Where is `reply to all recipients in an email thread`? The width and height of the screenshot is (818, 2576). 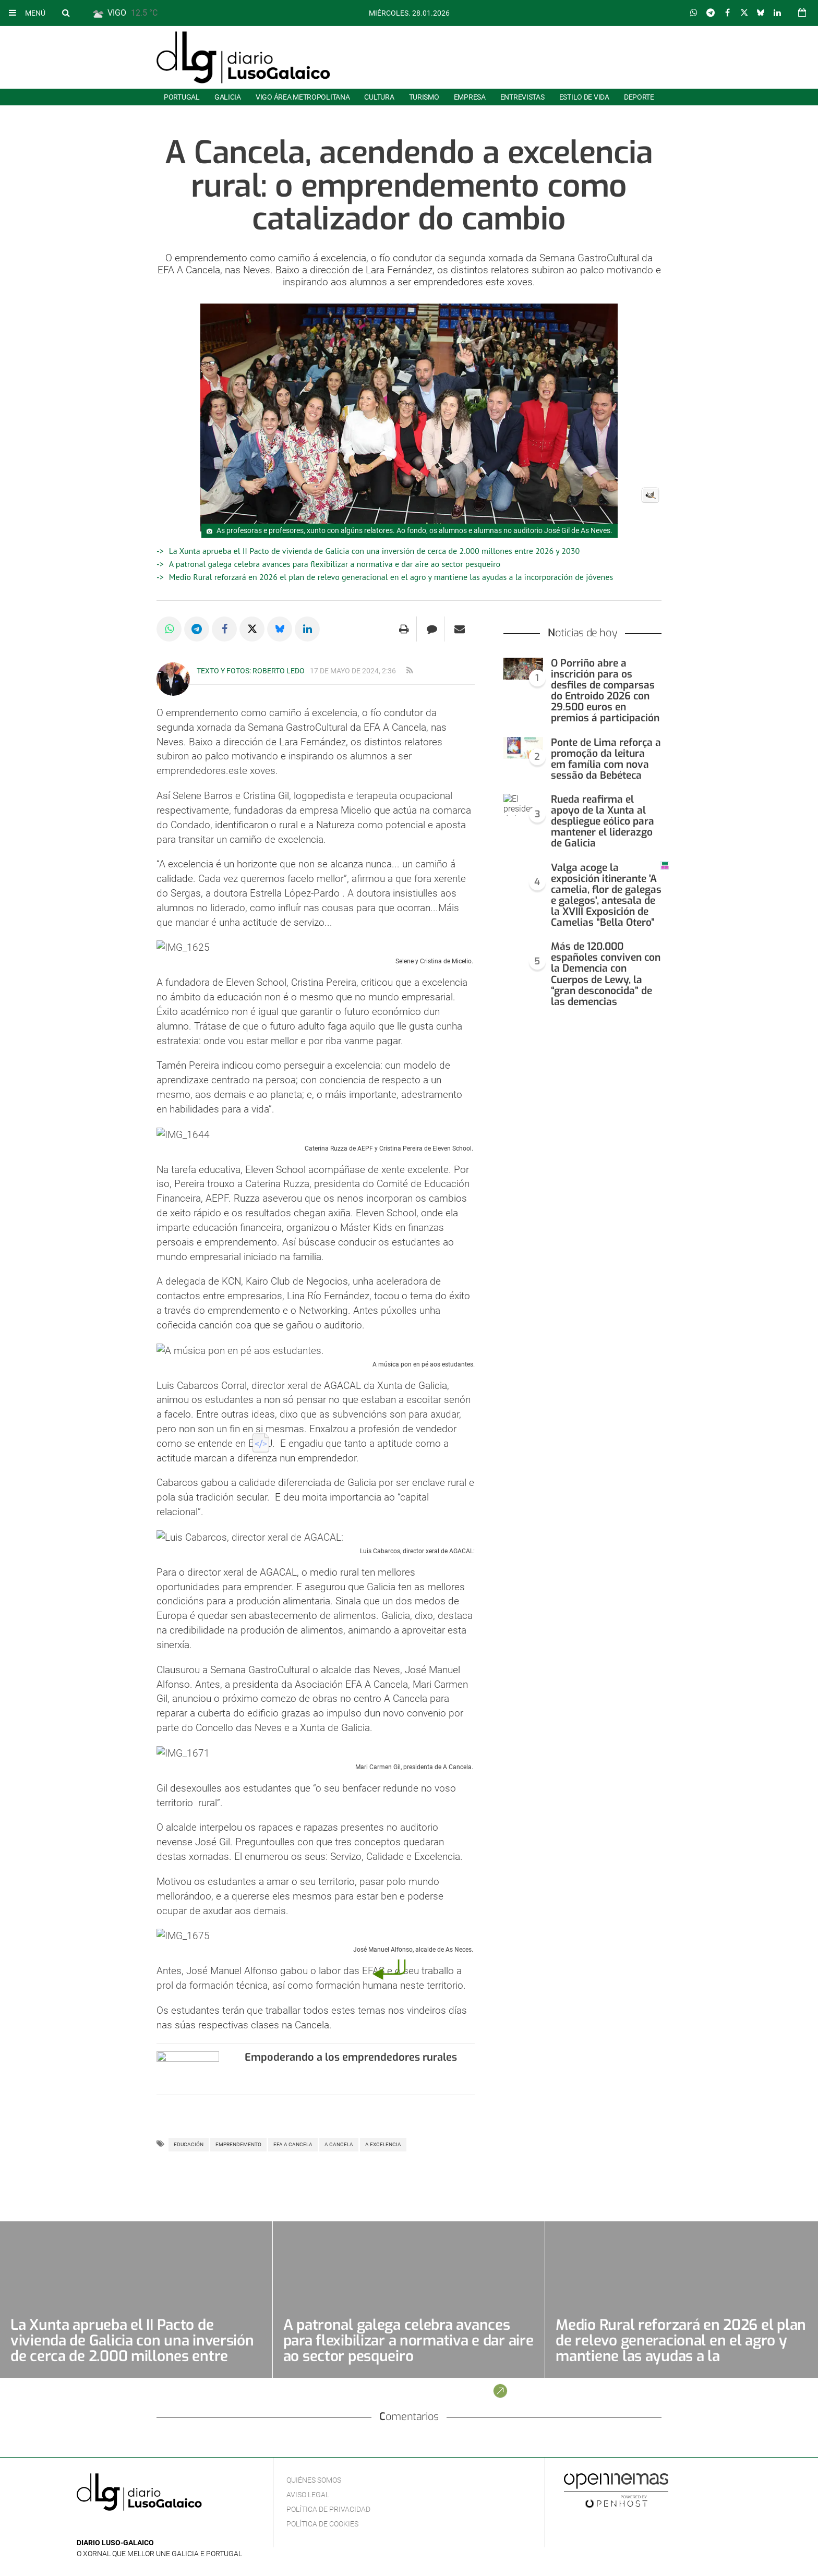 reply to all recipients in an email thread is located at coordinates (389, 1969).